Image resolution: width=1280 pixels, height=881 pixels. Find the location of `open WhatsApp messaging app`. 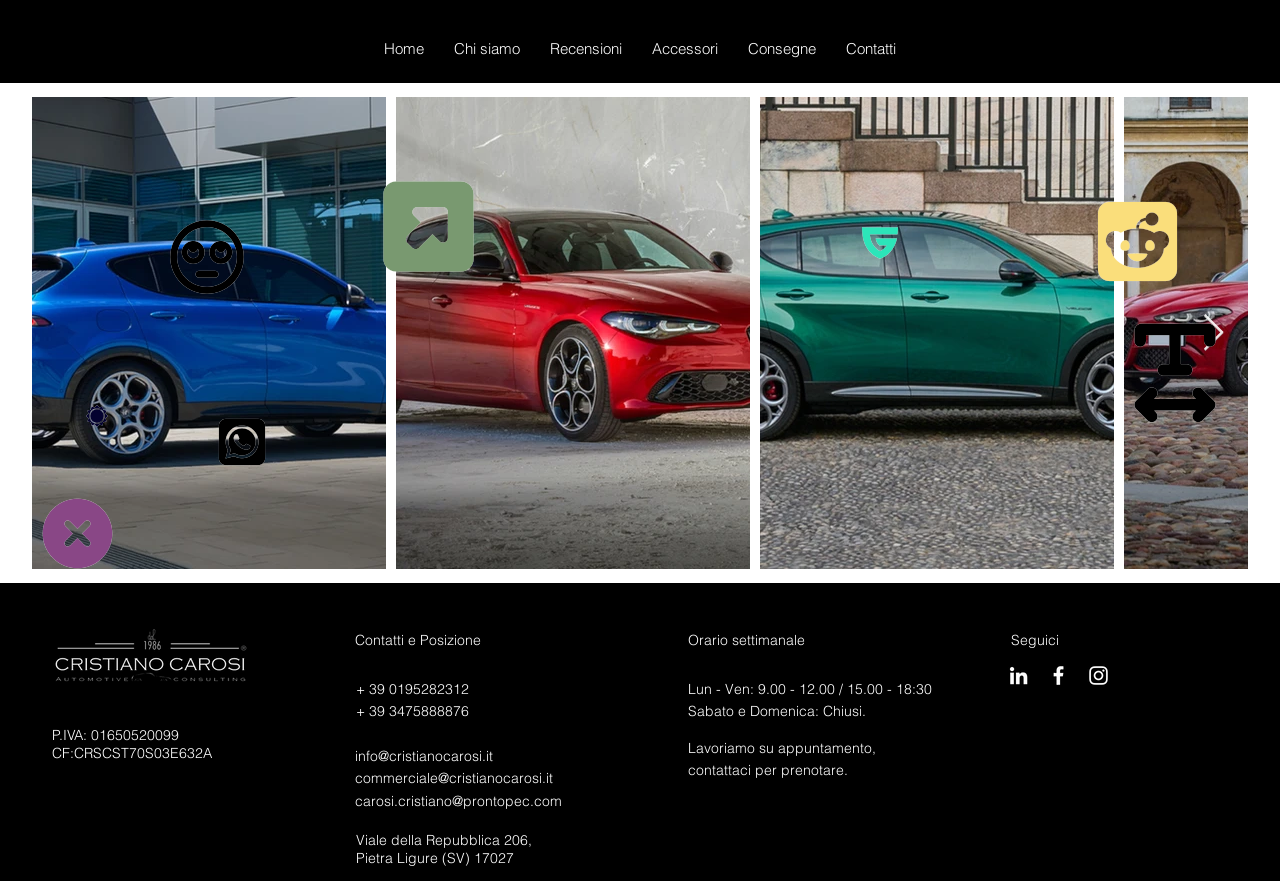

open WhatsApp messaging app is located at coordinates (242, 442).